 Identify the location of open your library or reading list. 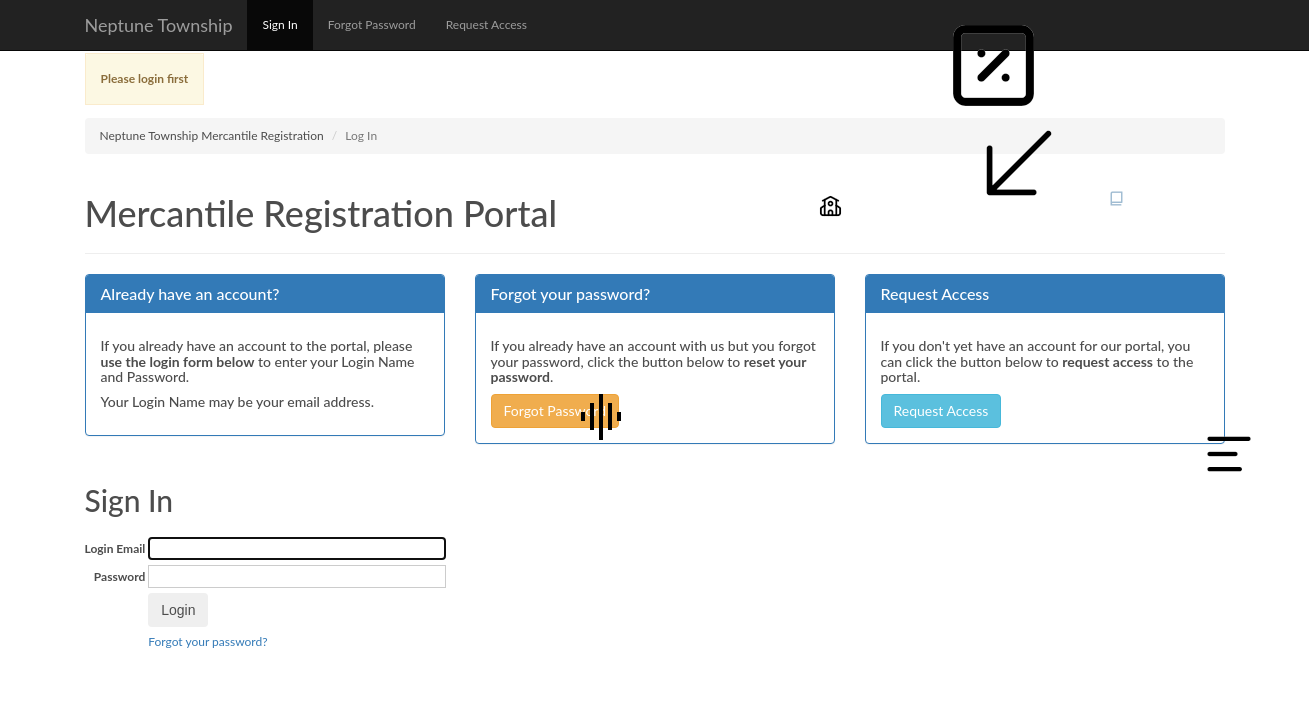
(1116, 198).